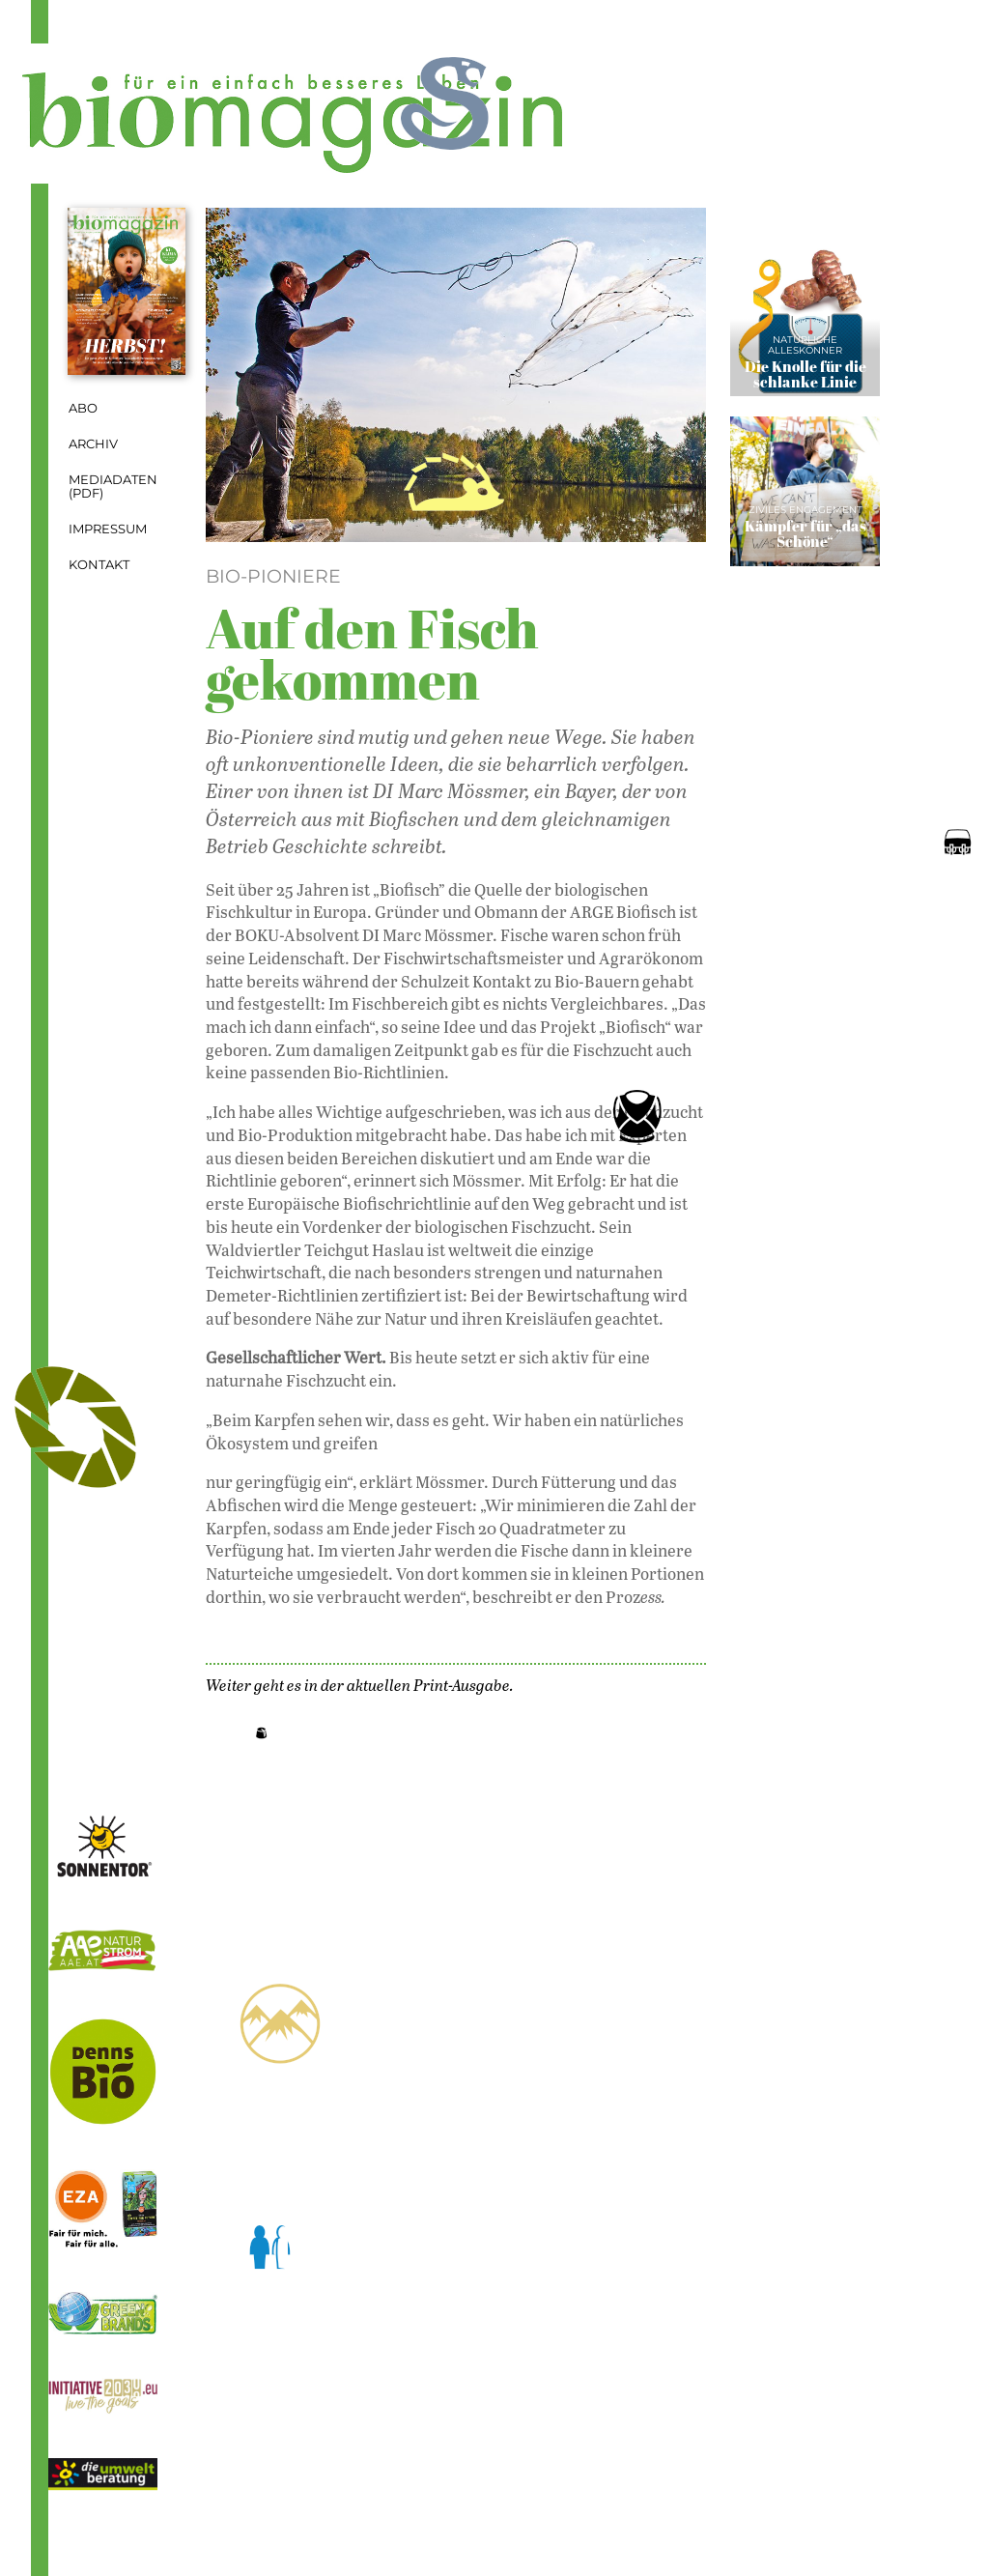 This screenshot has width=989, height=2576. What do you see at coordinates (75, 1427) in the screenshot?
I see `adjust camera aperture settings` at bounding box center [75, 1427].